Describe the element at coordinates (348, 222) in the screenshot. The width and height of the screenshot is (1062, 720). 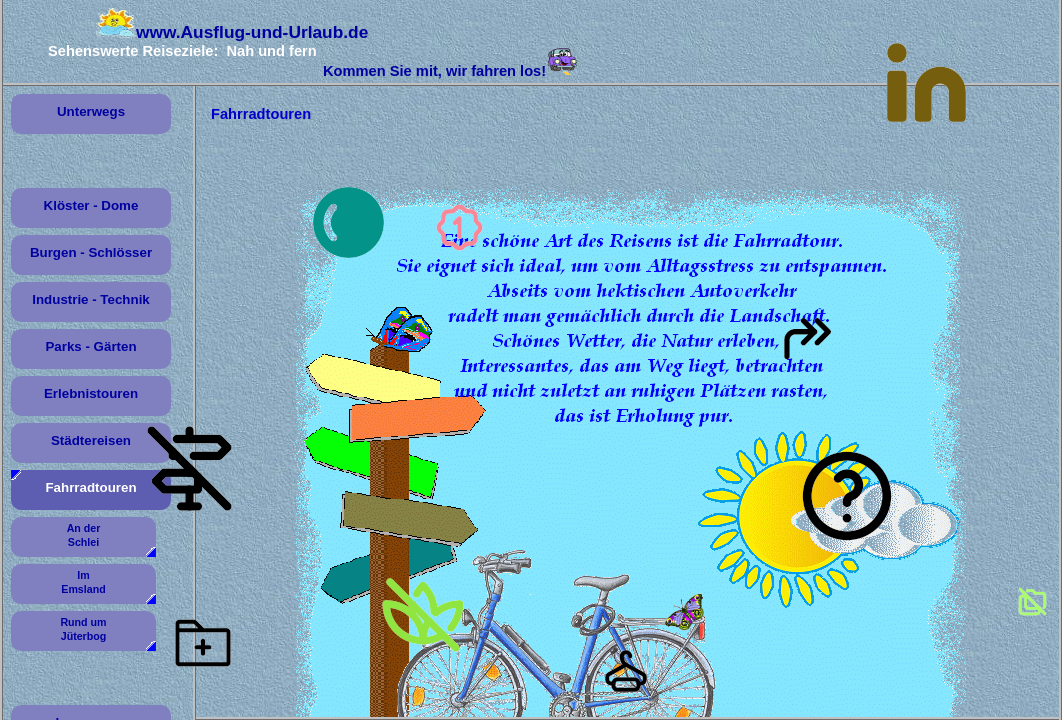
I see `apply inner shadow effect to the left side` at that location.